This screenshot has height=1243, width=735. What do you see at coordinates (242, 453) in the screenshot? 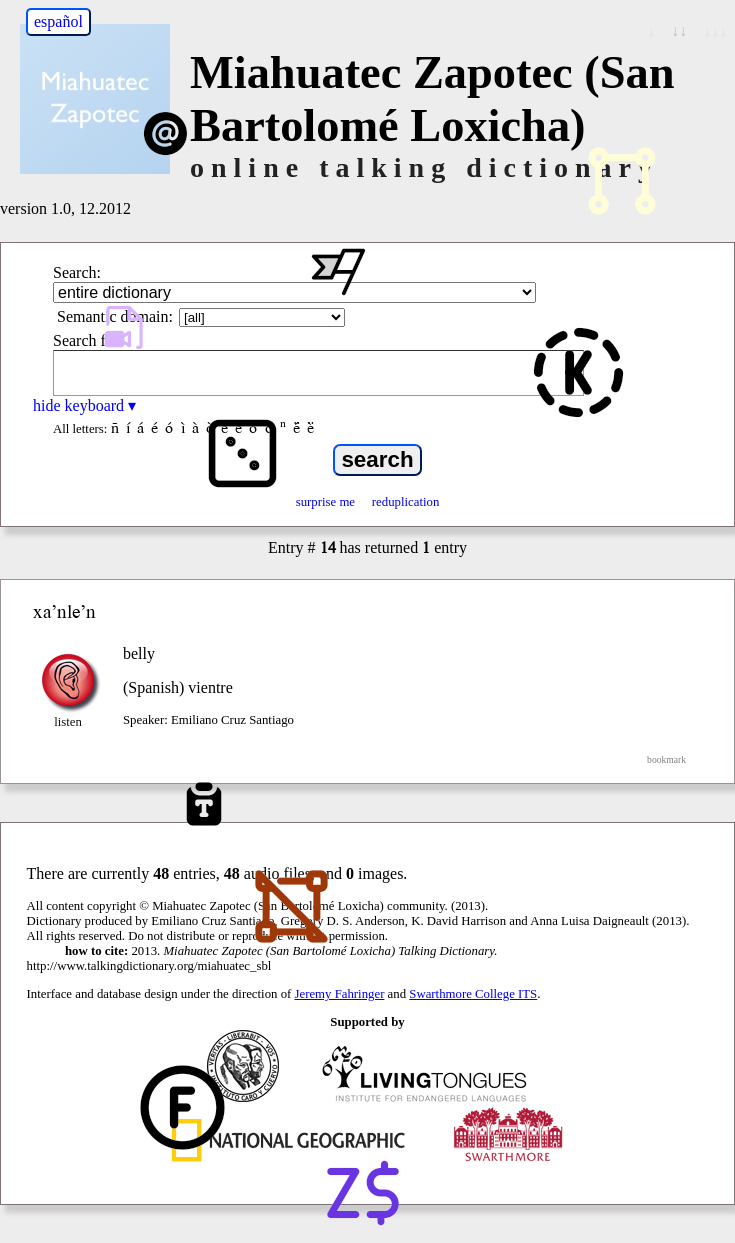
I see `roll dice or generate random number` at bounding box center [242, 453].